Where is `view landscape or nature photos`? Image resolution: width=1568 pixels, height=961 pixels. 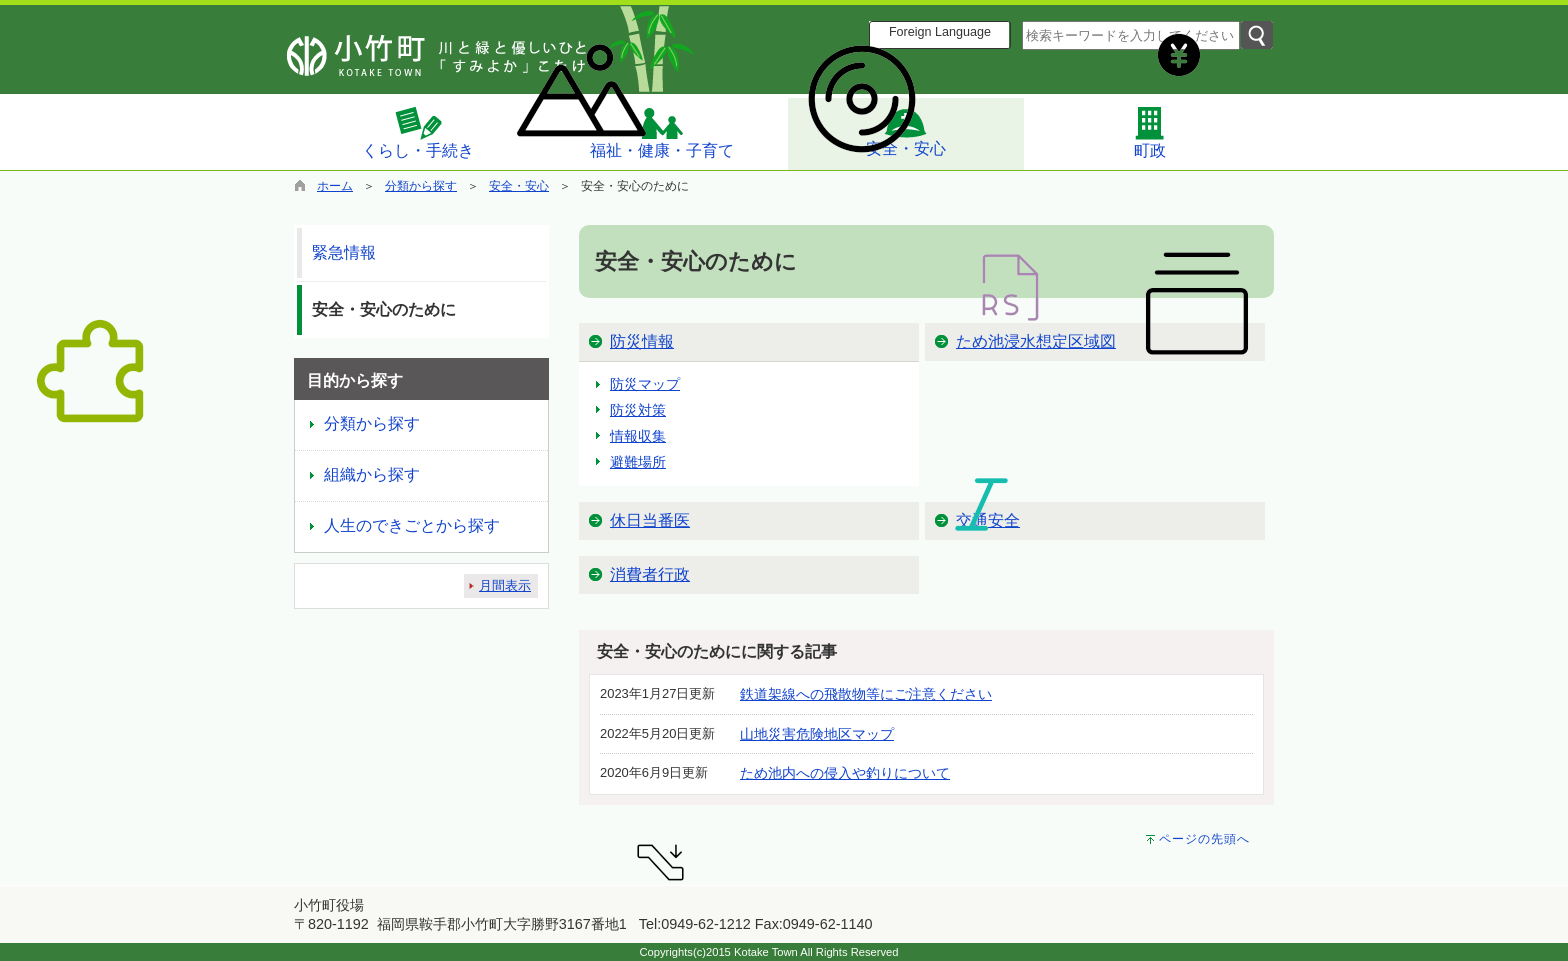 view landscape or nature photos is located at coordinates (581, 96).